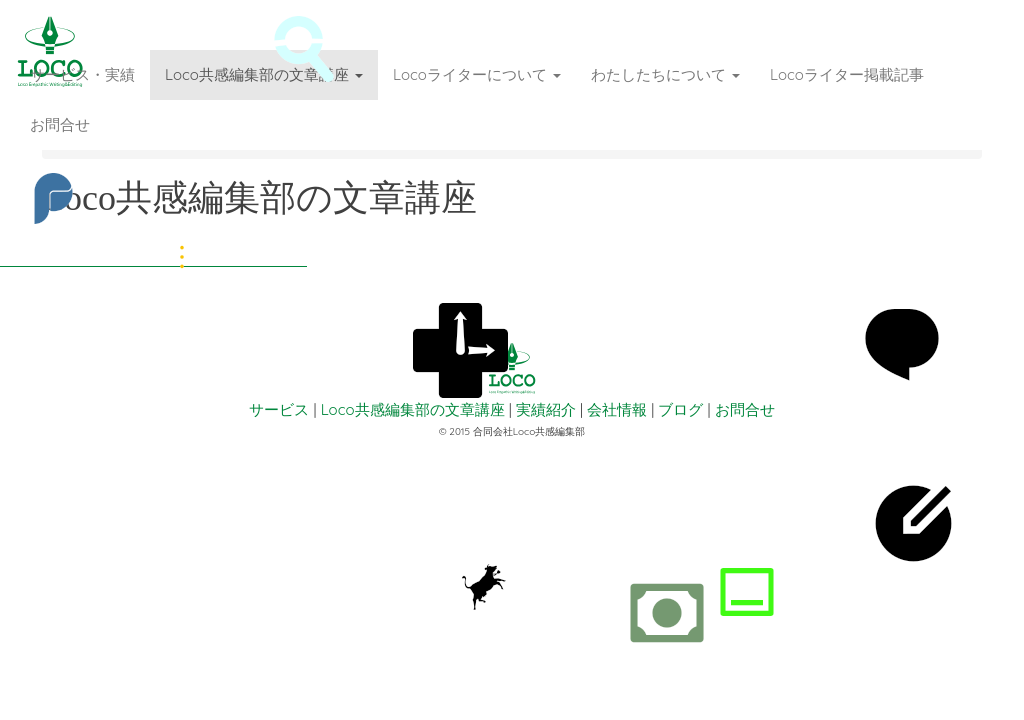 This screenshot has height=720, width=1024. Describe the element at coordinates (53, 198) in the screenshot. I see `open Plausible Analytics dashboard` at that location.